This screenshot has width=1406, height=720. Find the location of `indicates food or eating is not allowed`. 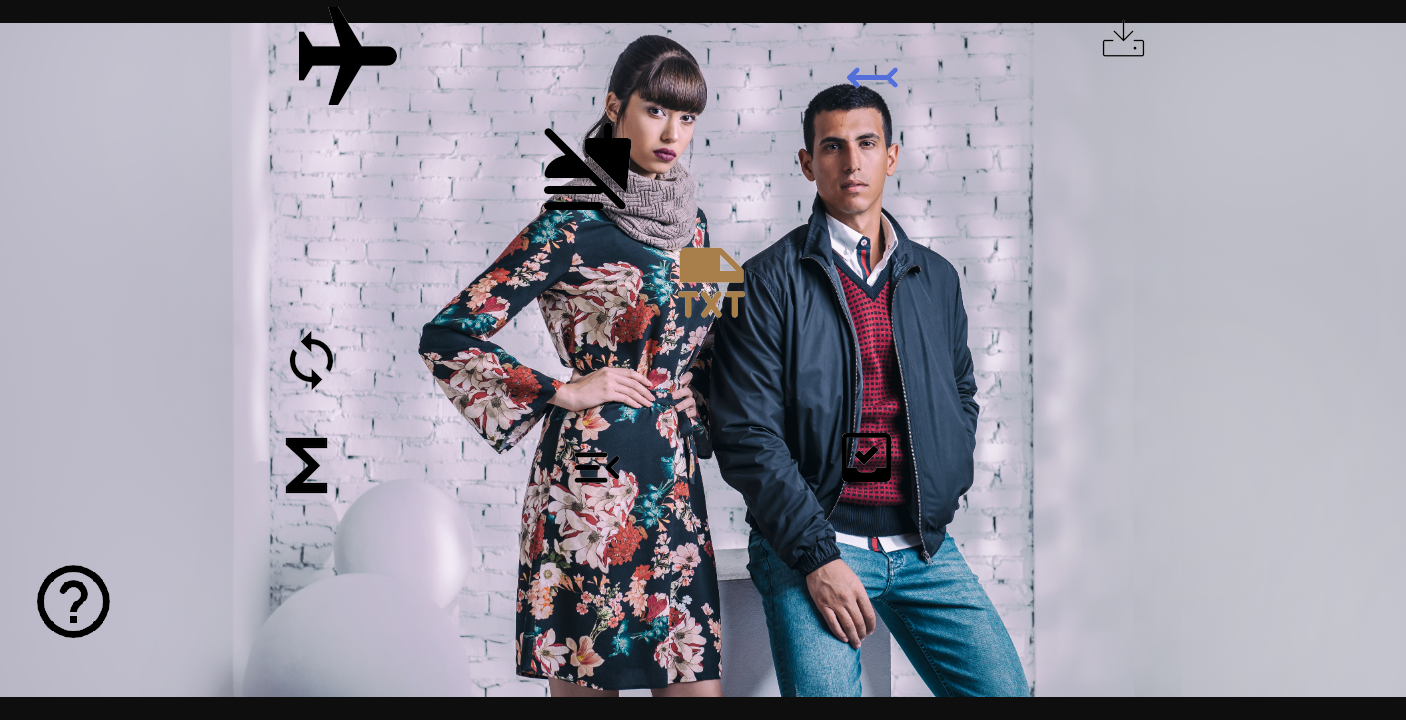

indicates food or eating is not allowed is located at coordinates (588, 166).